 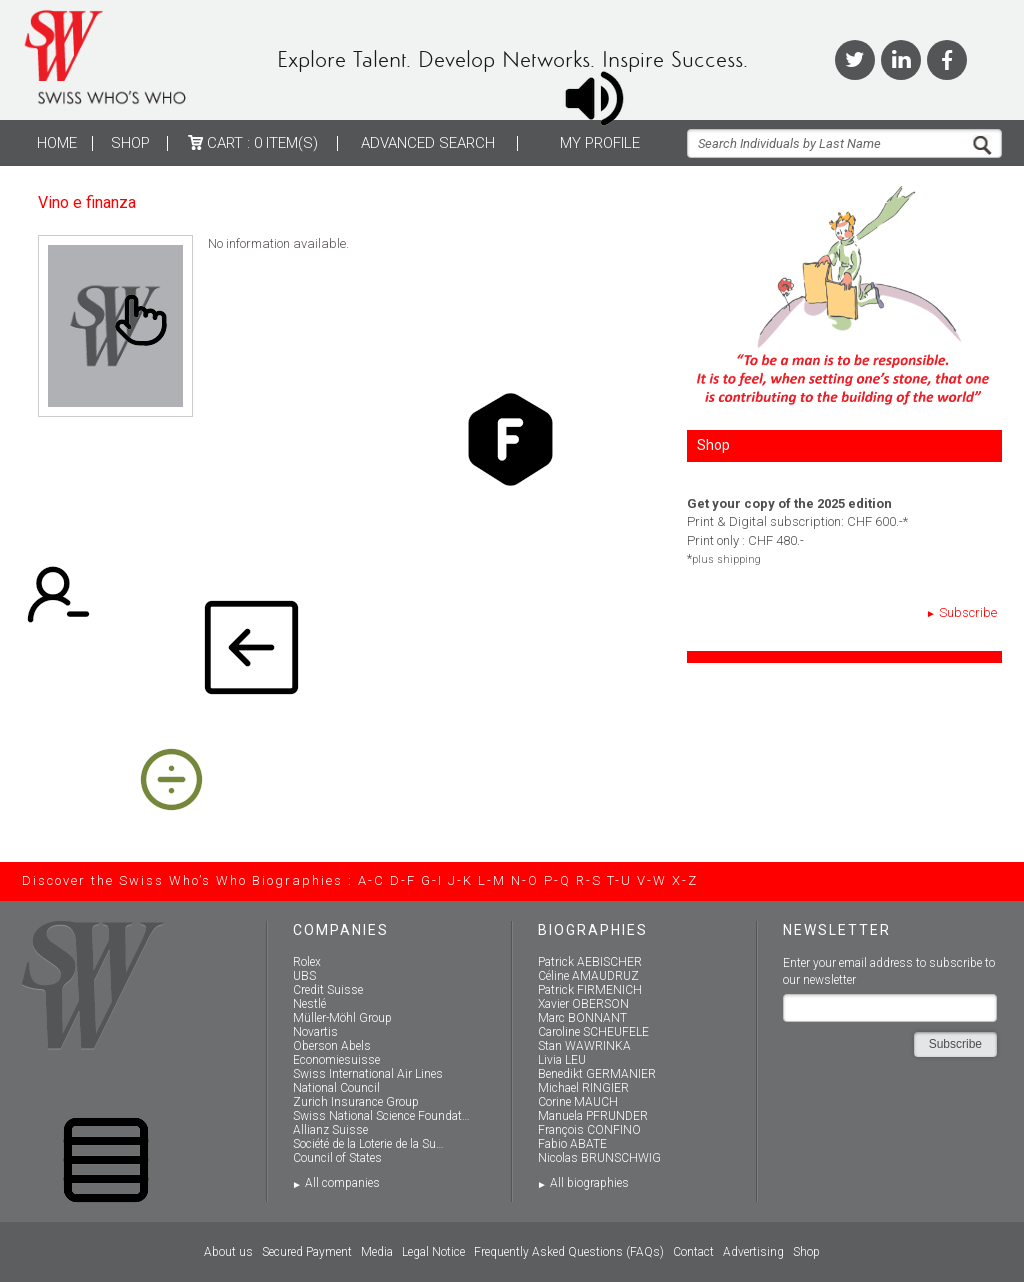 What do you see at coordinates (594, 98) in the screenshot?
I see `increase or unmute audio volume` at bounding box center [594, 98].